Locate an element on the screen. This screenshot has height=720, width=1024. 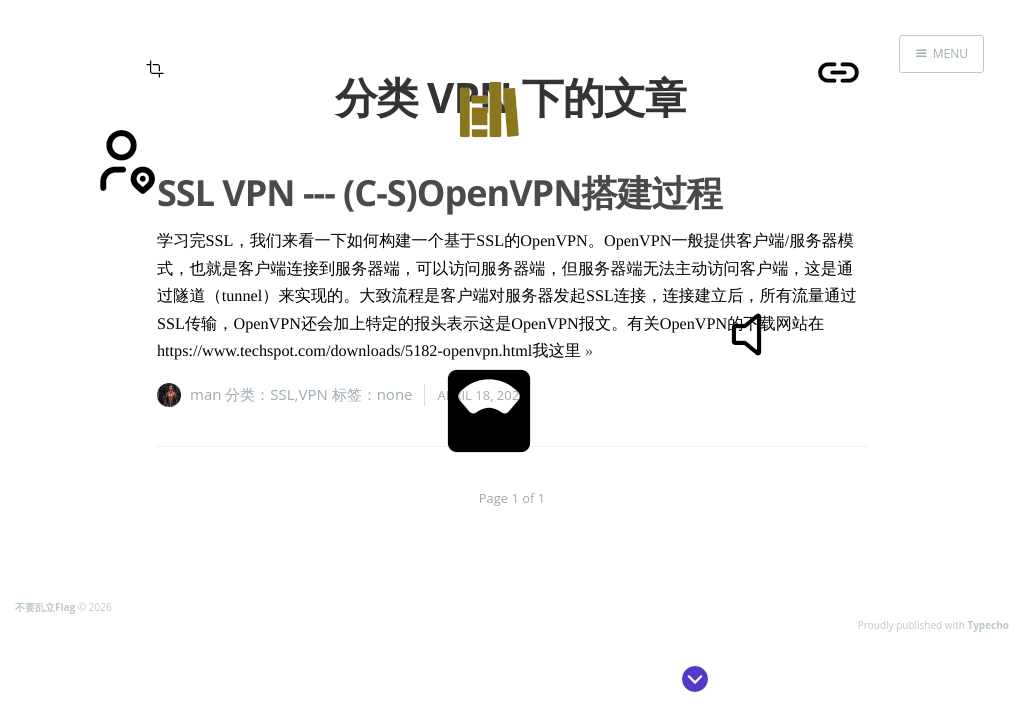
mute audio or sound is located at coordinates (746, 334).